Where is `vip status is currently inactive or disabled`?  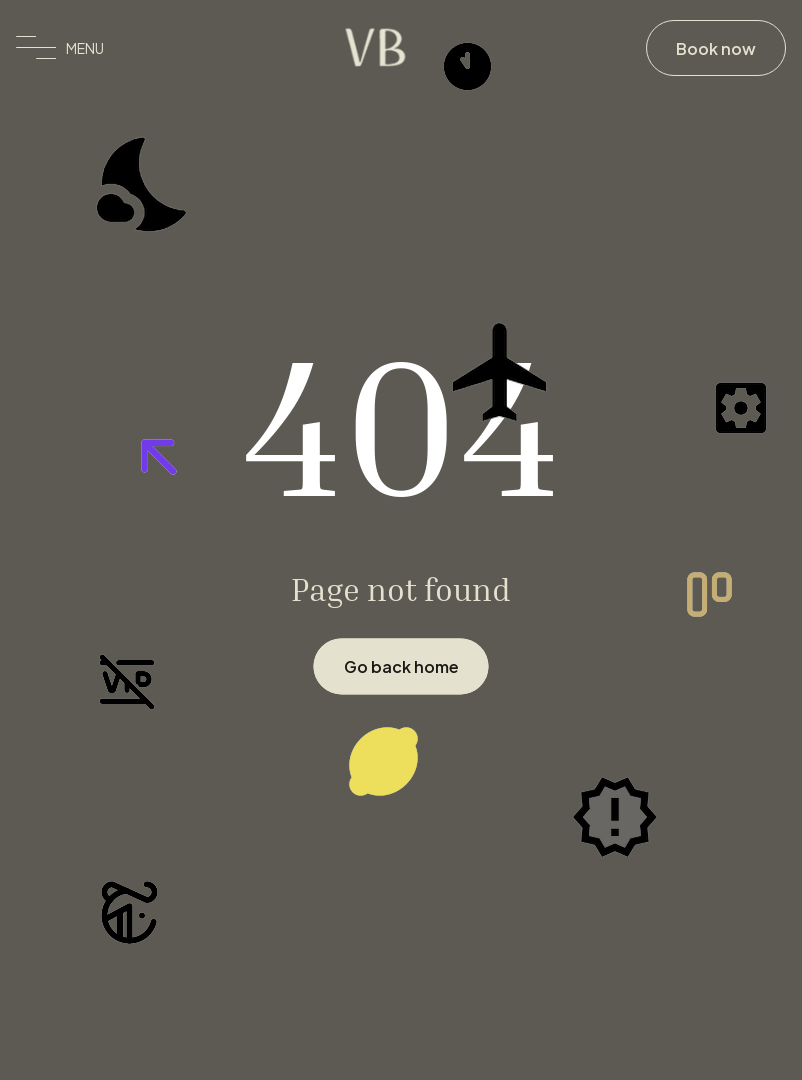 vip status is currently inactive or disabled is located at coordinates (127, 682).